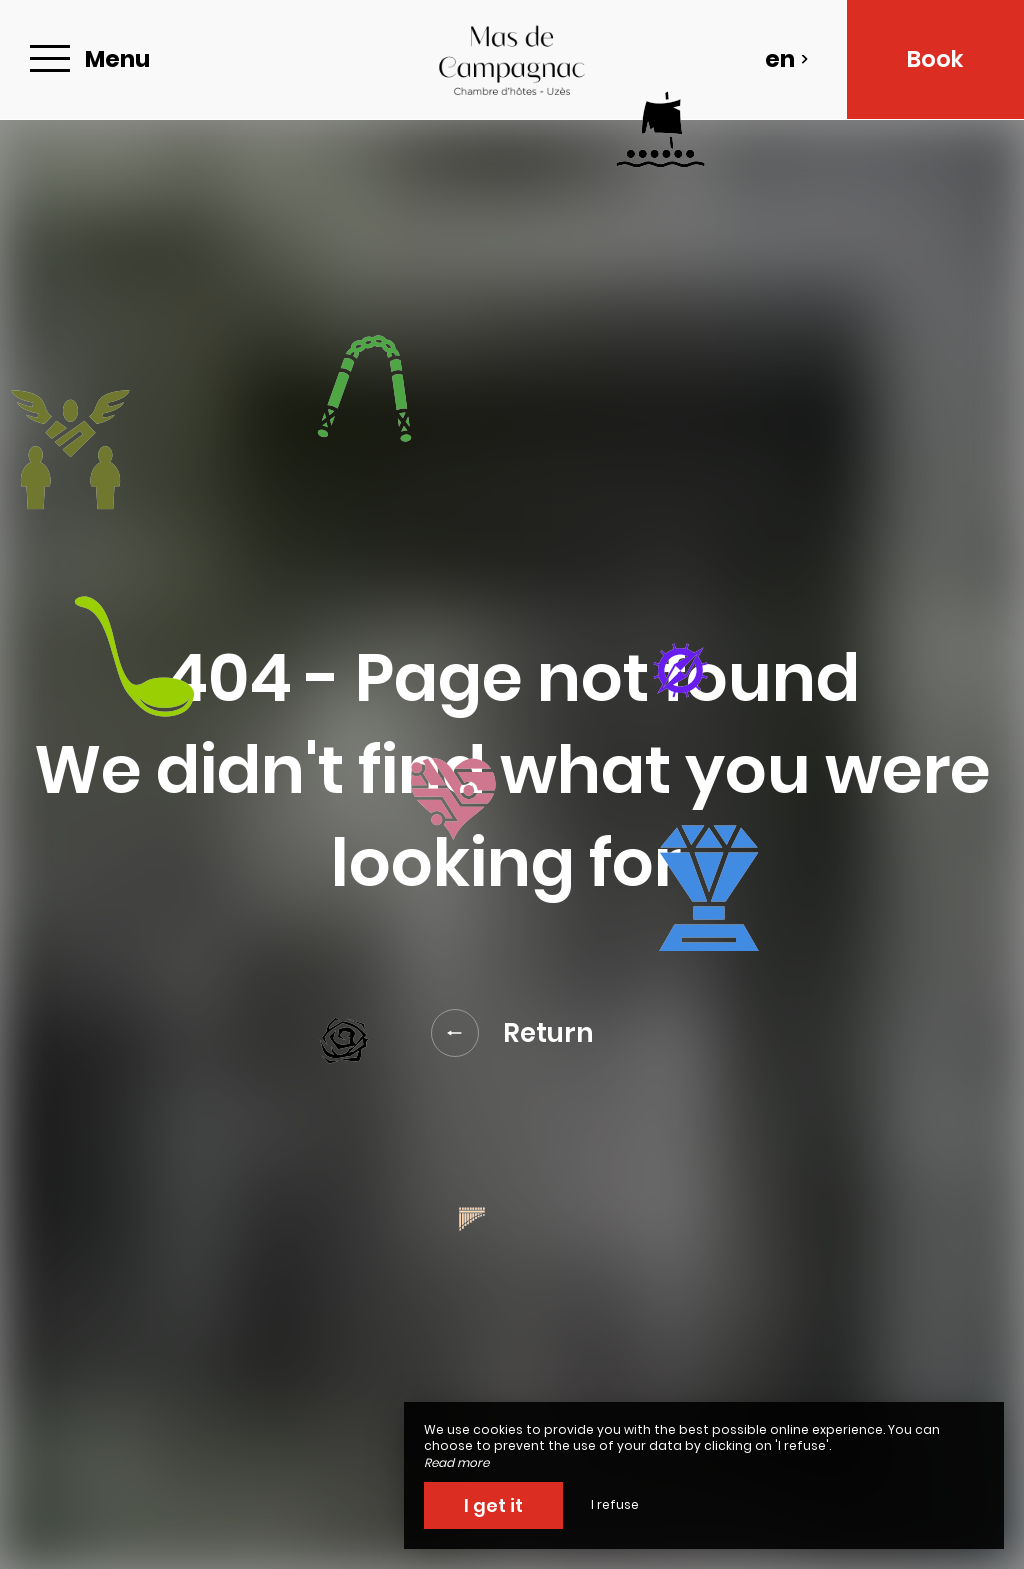  I want to click on the lovers tarot card in a fortune telling or divination app, so click(70, 450).